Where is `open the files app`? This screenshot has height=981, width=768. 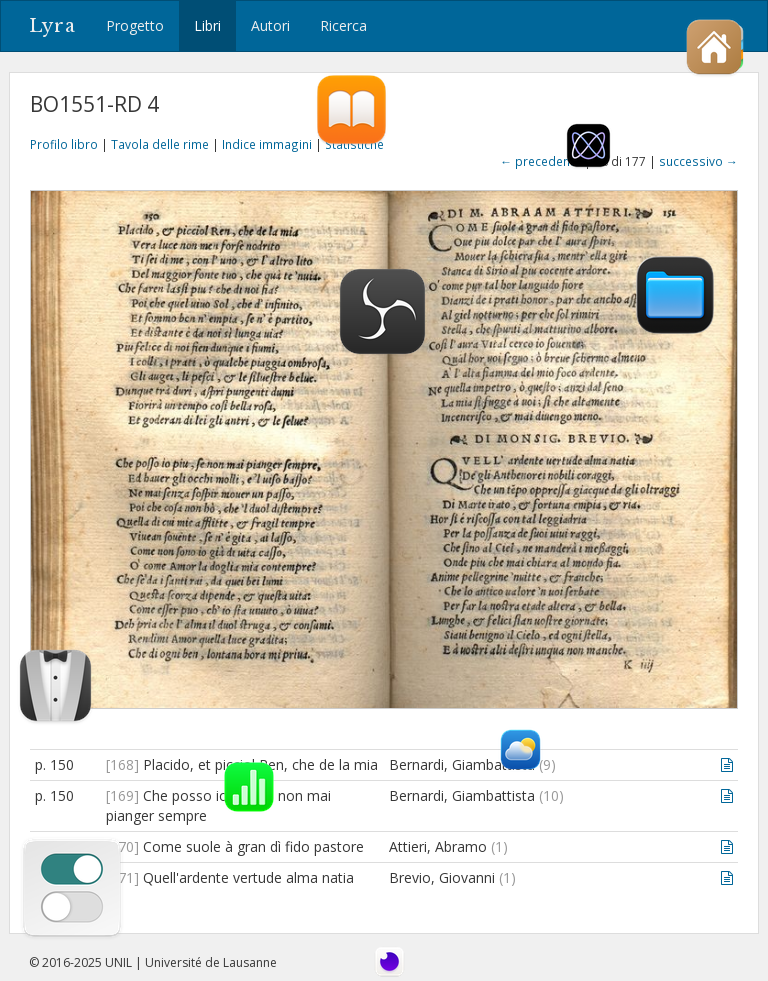
open the files app is located at coordinates (675, 295).